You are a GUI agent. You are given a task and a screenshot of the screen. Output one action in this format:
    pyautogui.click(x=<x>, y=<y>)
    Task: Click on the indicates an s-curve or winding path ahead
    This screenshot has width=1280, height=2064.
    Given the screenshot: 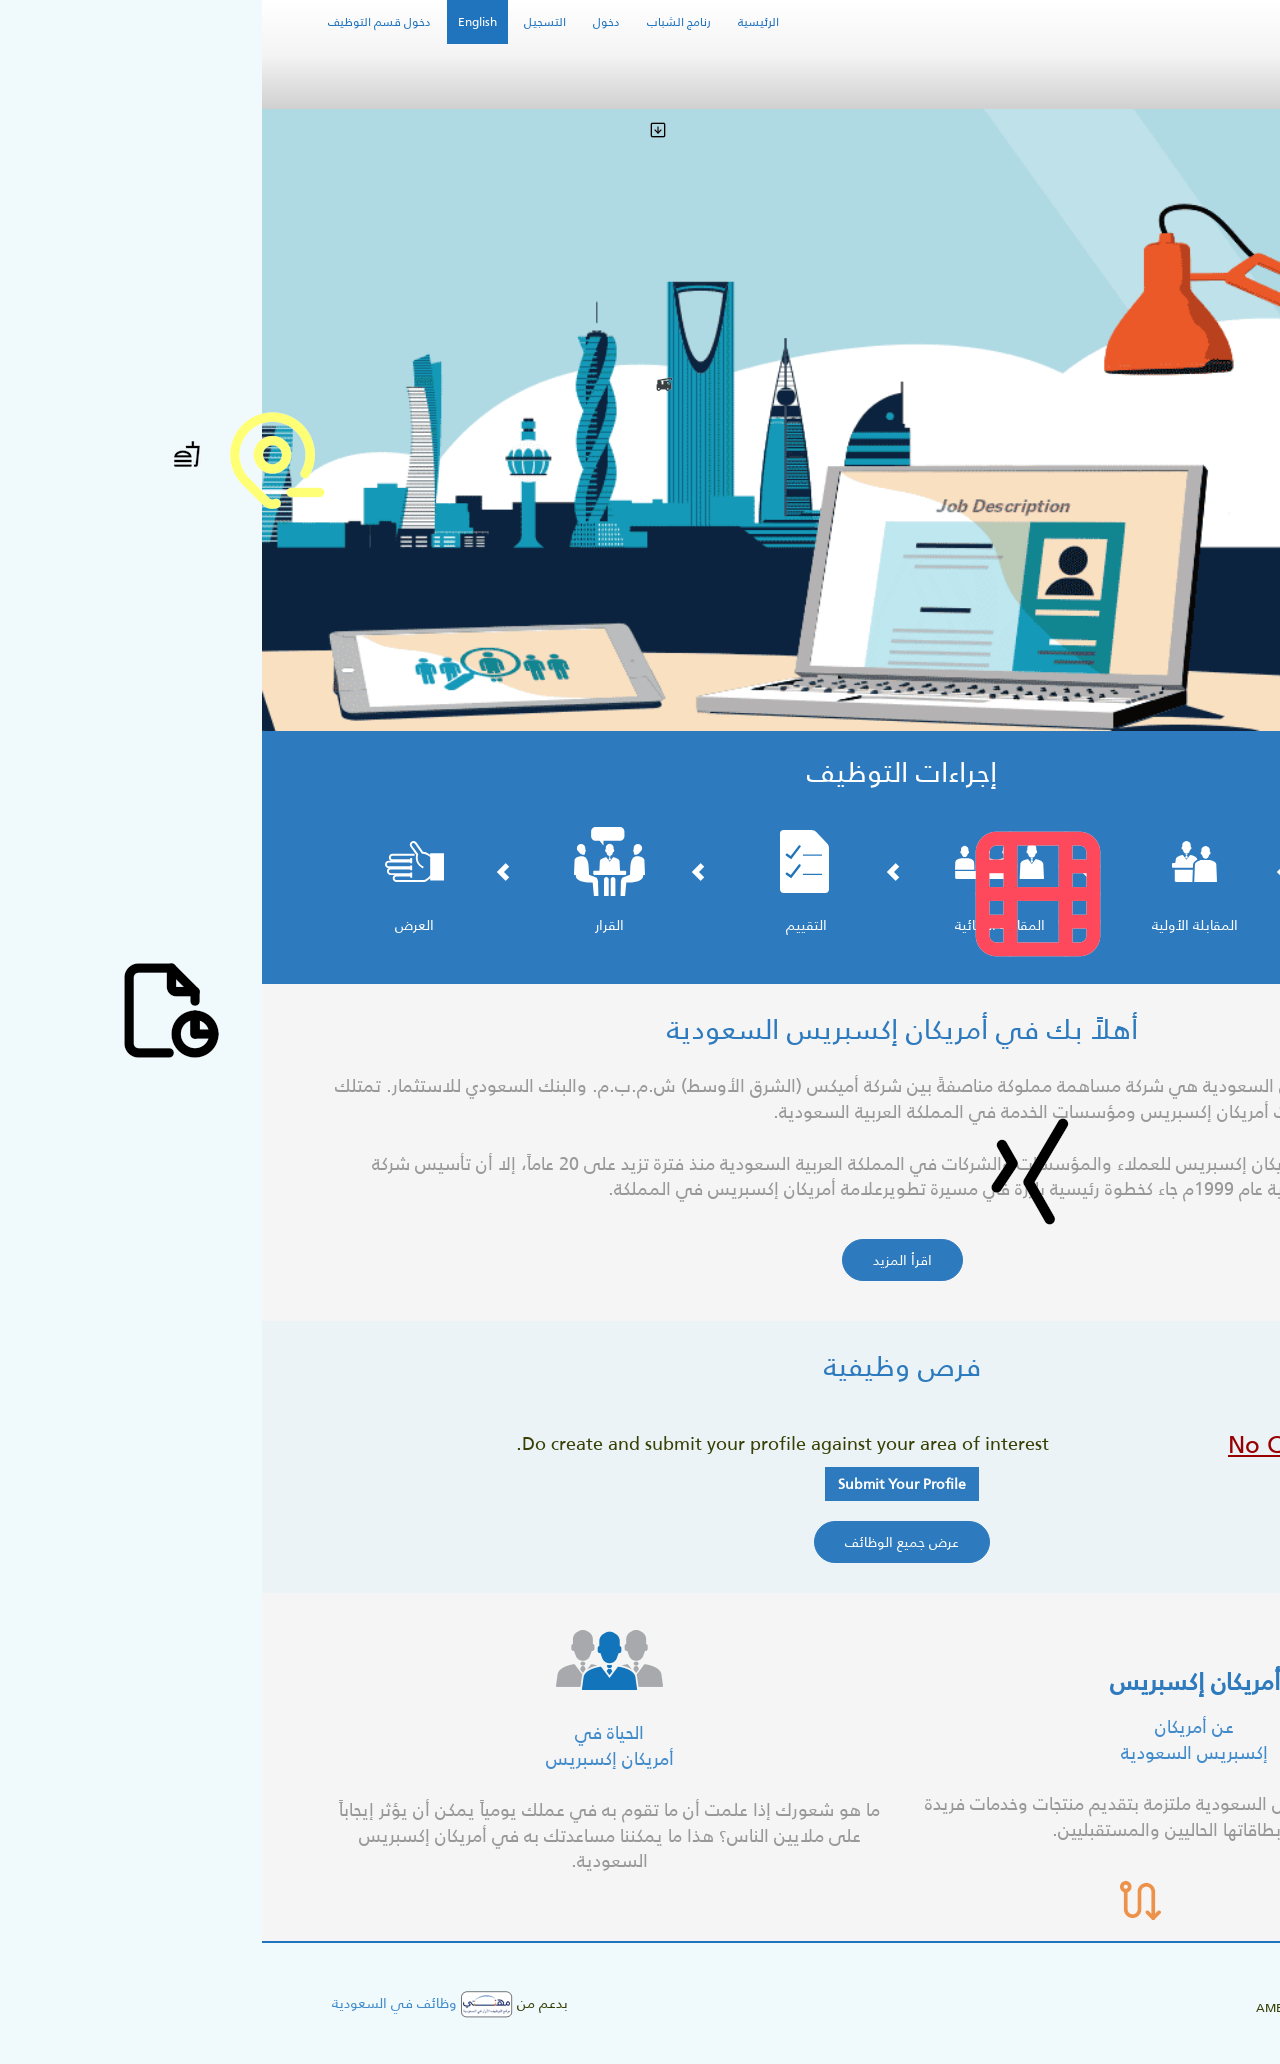 What is the action you would take?
    pyautogui.click(x=1139, y=1900)
    